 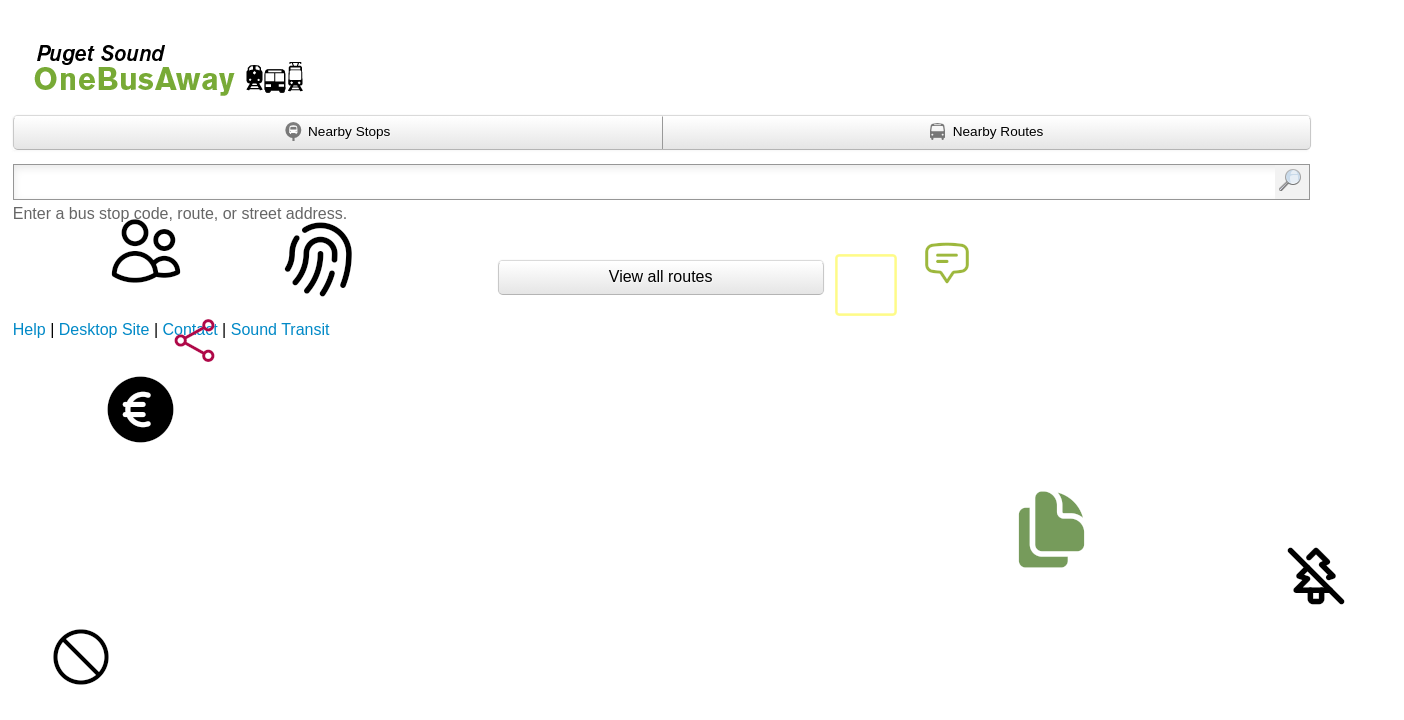 I want to click on indicates a blocked or prohibited action, so click(x=81, y=657).